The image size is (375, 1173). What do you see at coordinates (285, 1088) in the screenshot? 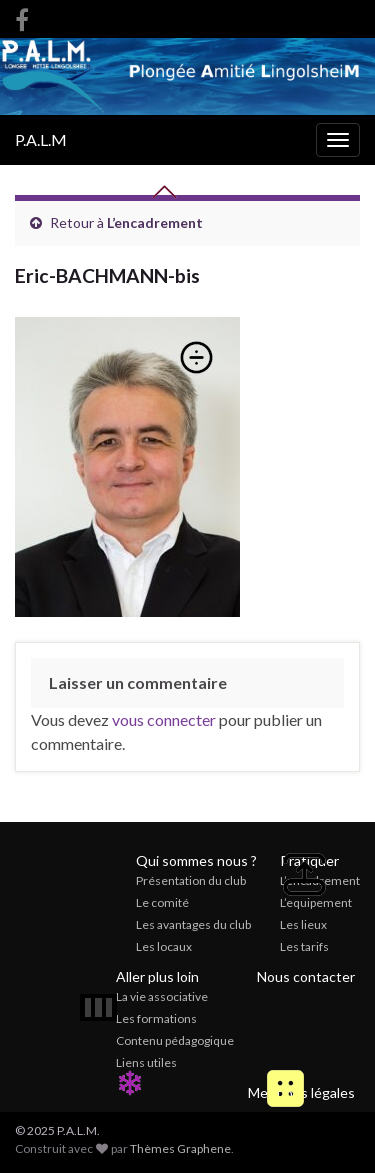
I see `roll a random number or generate a random result` at bounding box center [285, 1088].